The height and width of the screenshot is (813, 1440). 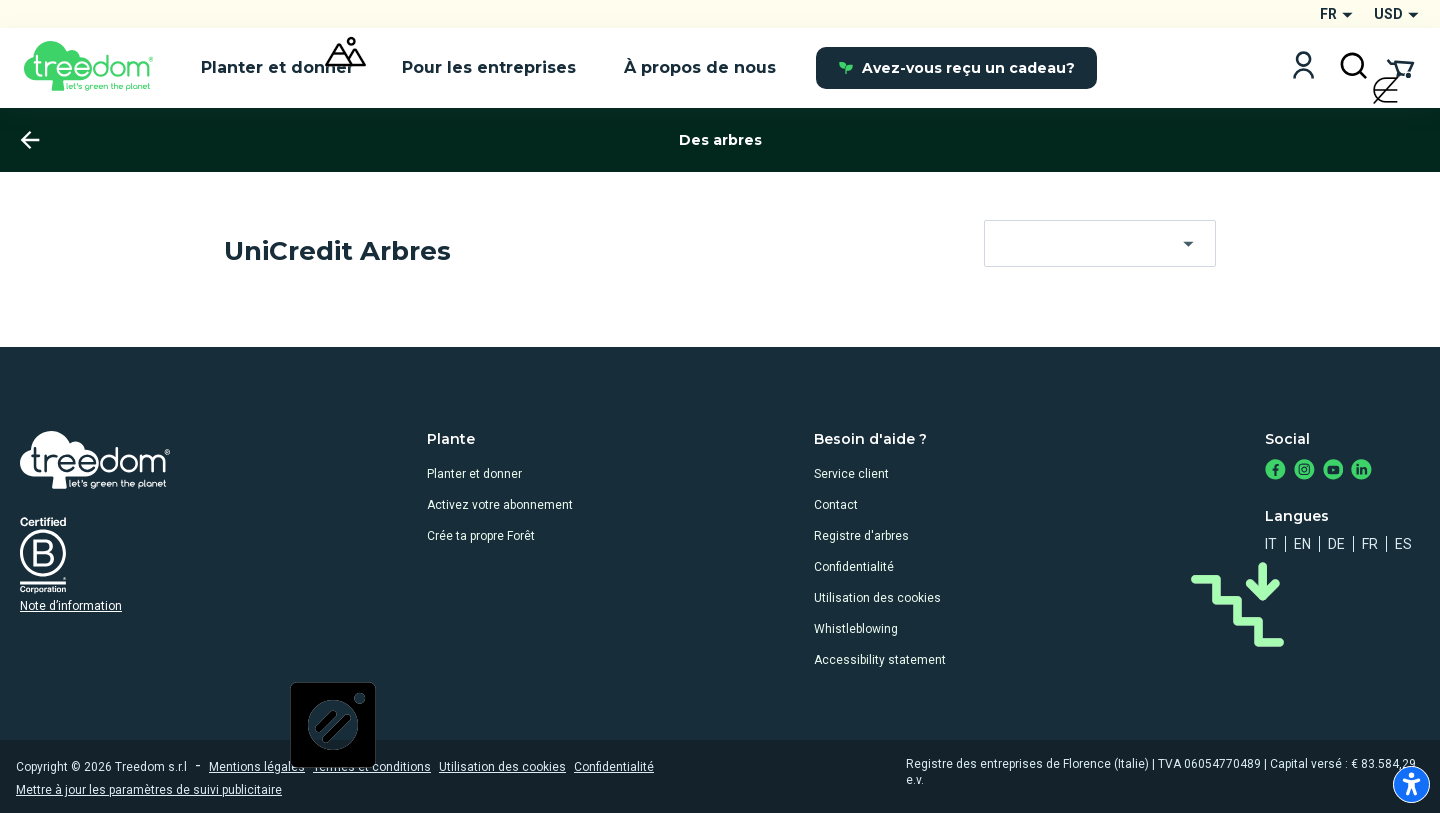 What do you see at coordinates (333, 725) in the screenshot?
I see `access laundry or washing machine controls` at bounding box center [333, 725].